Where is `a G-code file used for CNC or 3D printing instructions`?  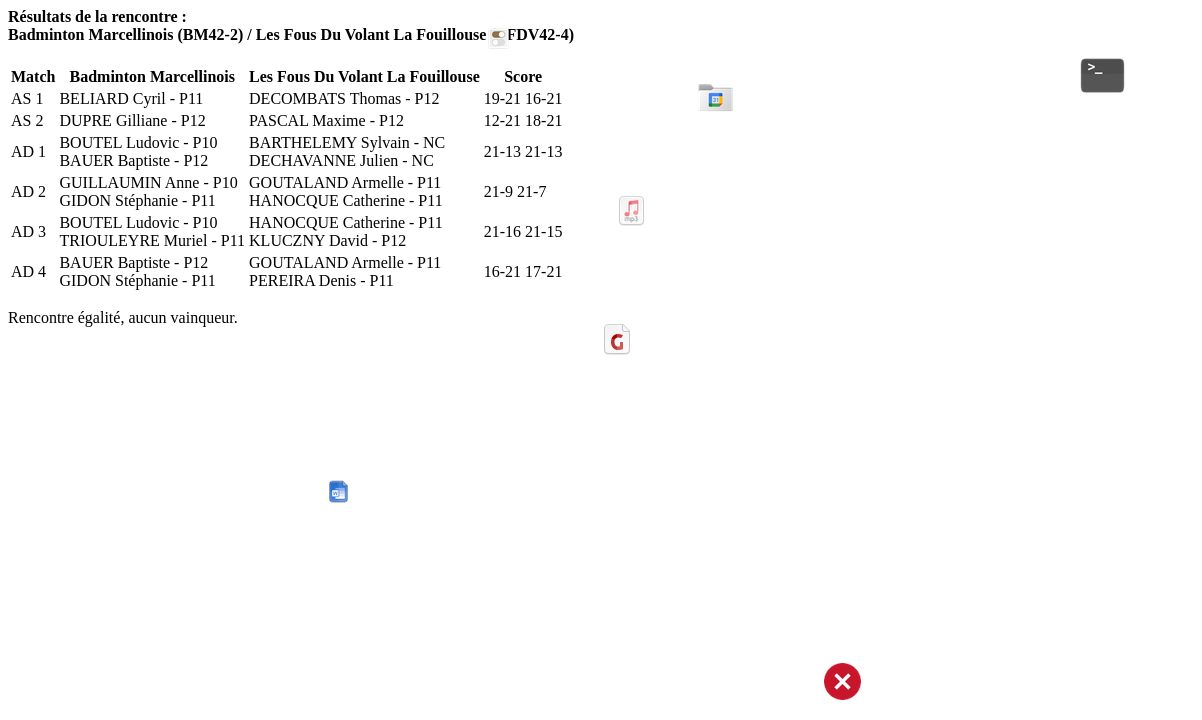 a G-code file used for CNC or 3D printing instructions is located at coordinates (617, 339).